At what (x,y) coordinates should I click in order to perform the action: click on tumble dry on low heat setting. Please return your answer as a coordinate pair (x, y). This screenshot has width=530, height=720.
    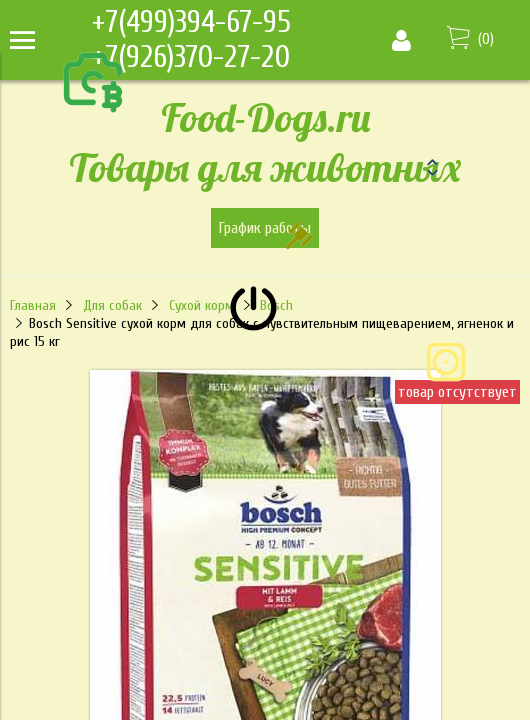
    Looking at the image, I should click on (446, 362).